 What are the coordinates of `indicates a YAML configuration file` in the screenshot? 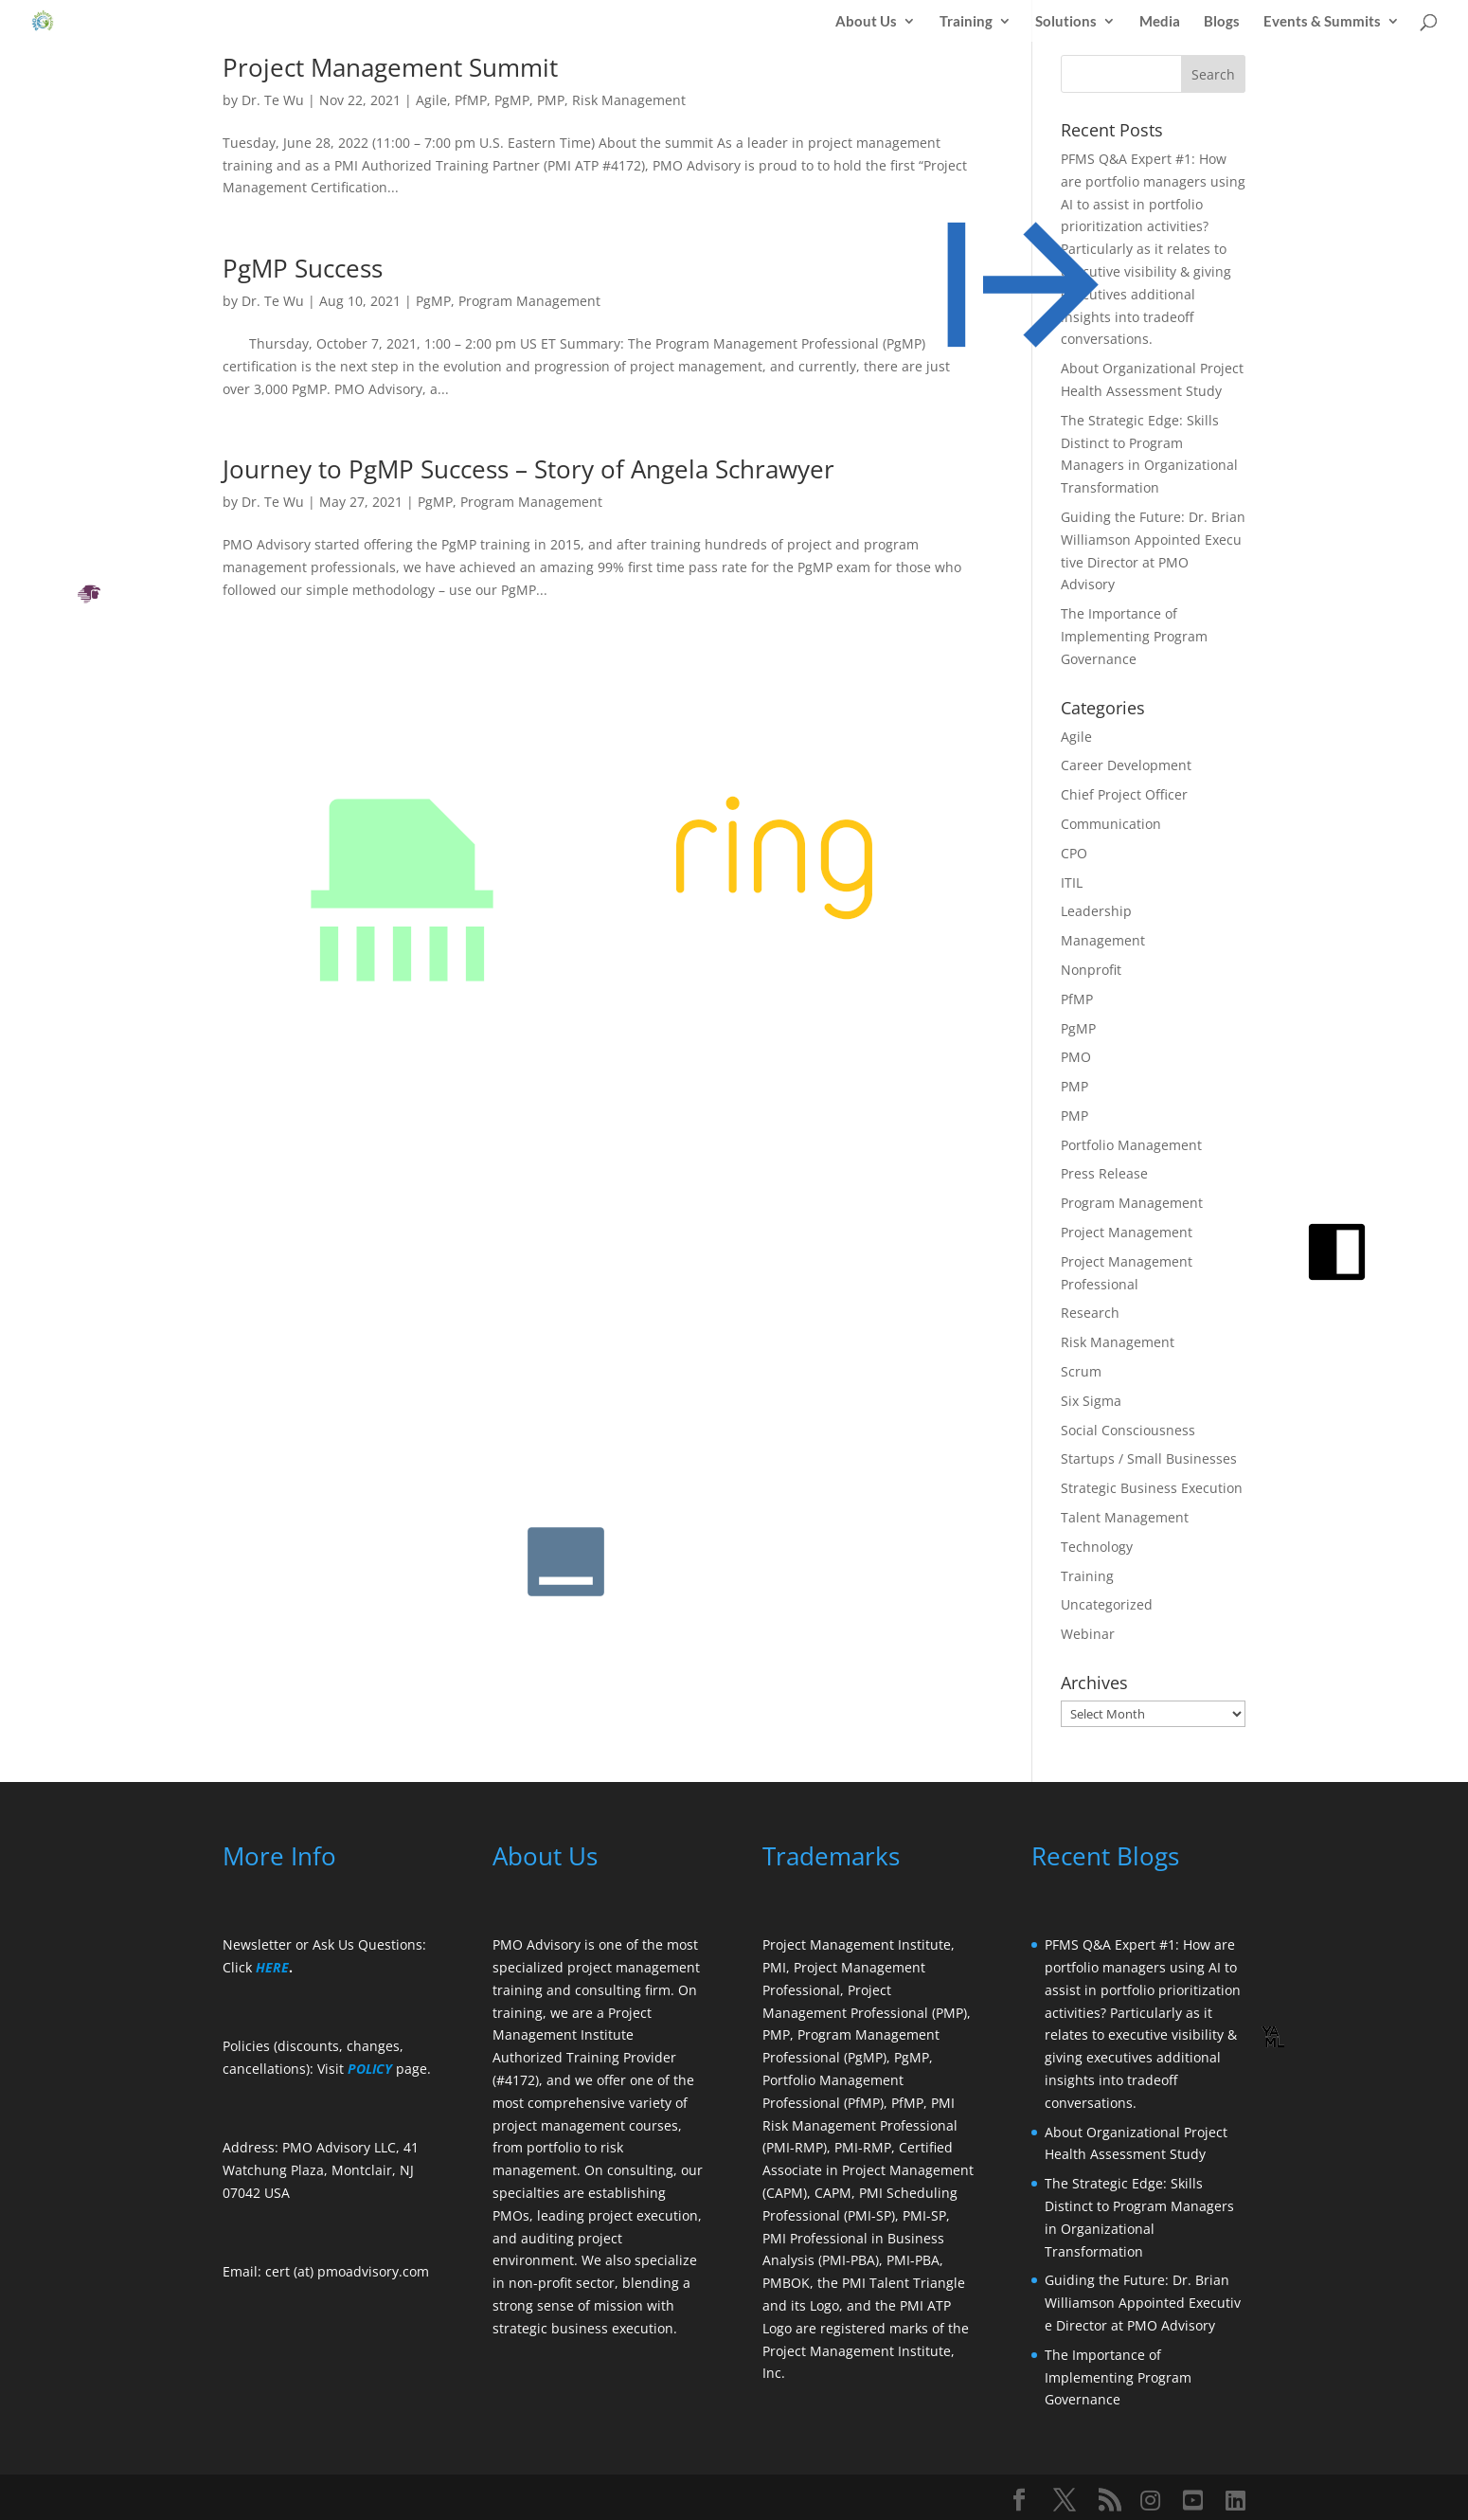 It's located at (1273, 2037).